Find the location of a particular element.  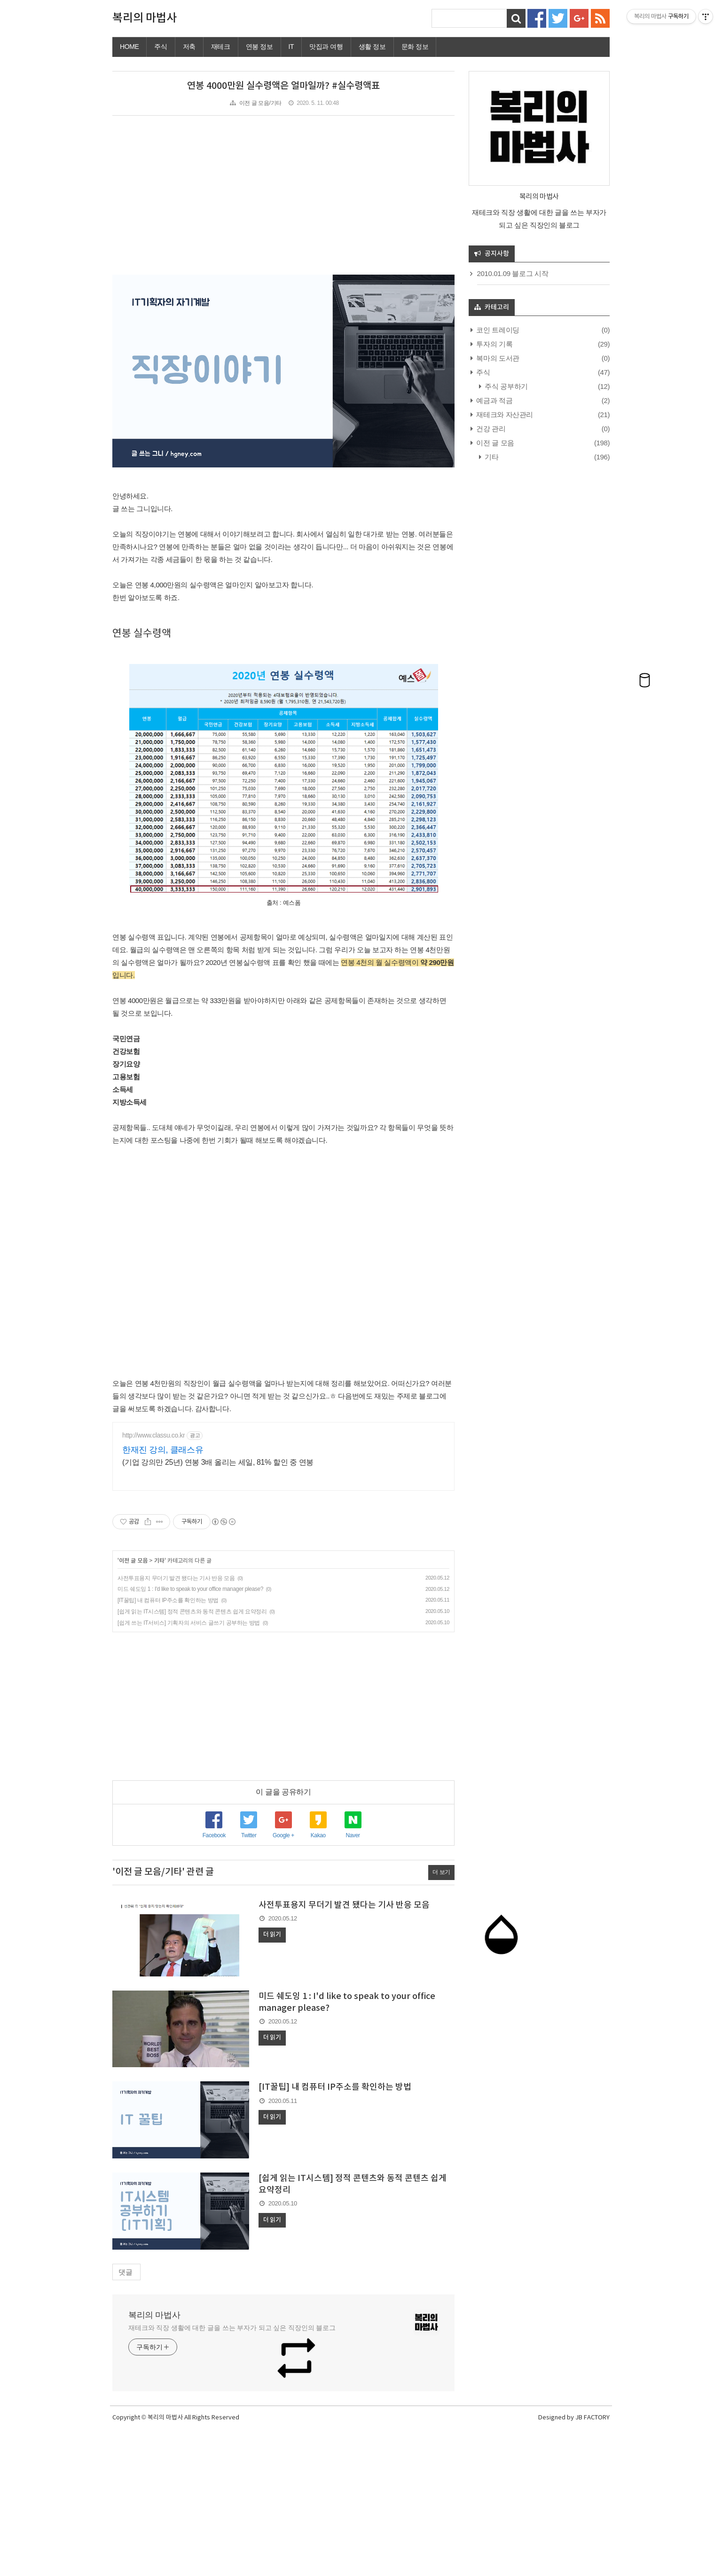

enable repeat mode for media playback is located at coordinates (296, 2358).